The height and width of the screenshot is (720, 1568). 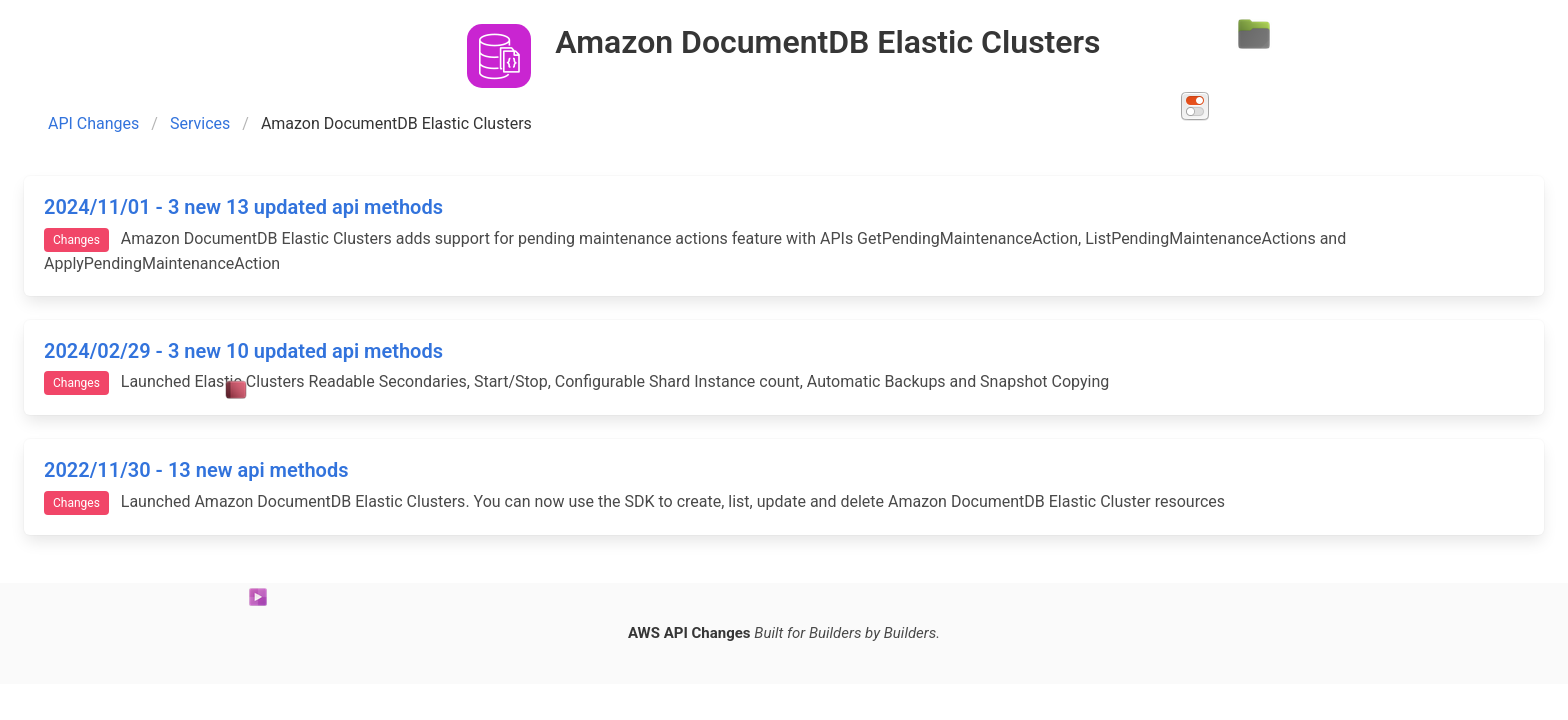 What do you see at coordinates (1195, 106) in the screenshot?
I see `open system tweaks or settings customization` at bounding box center [1195, 106].